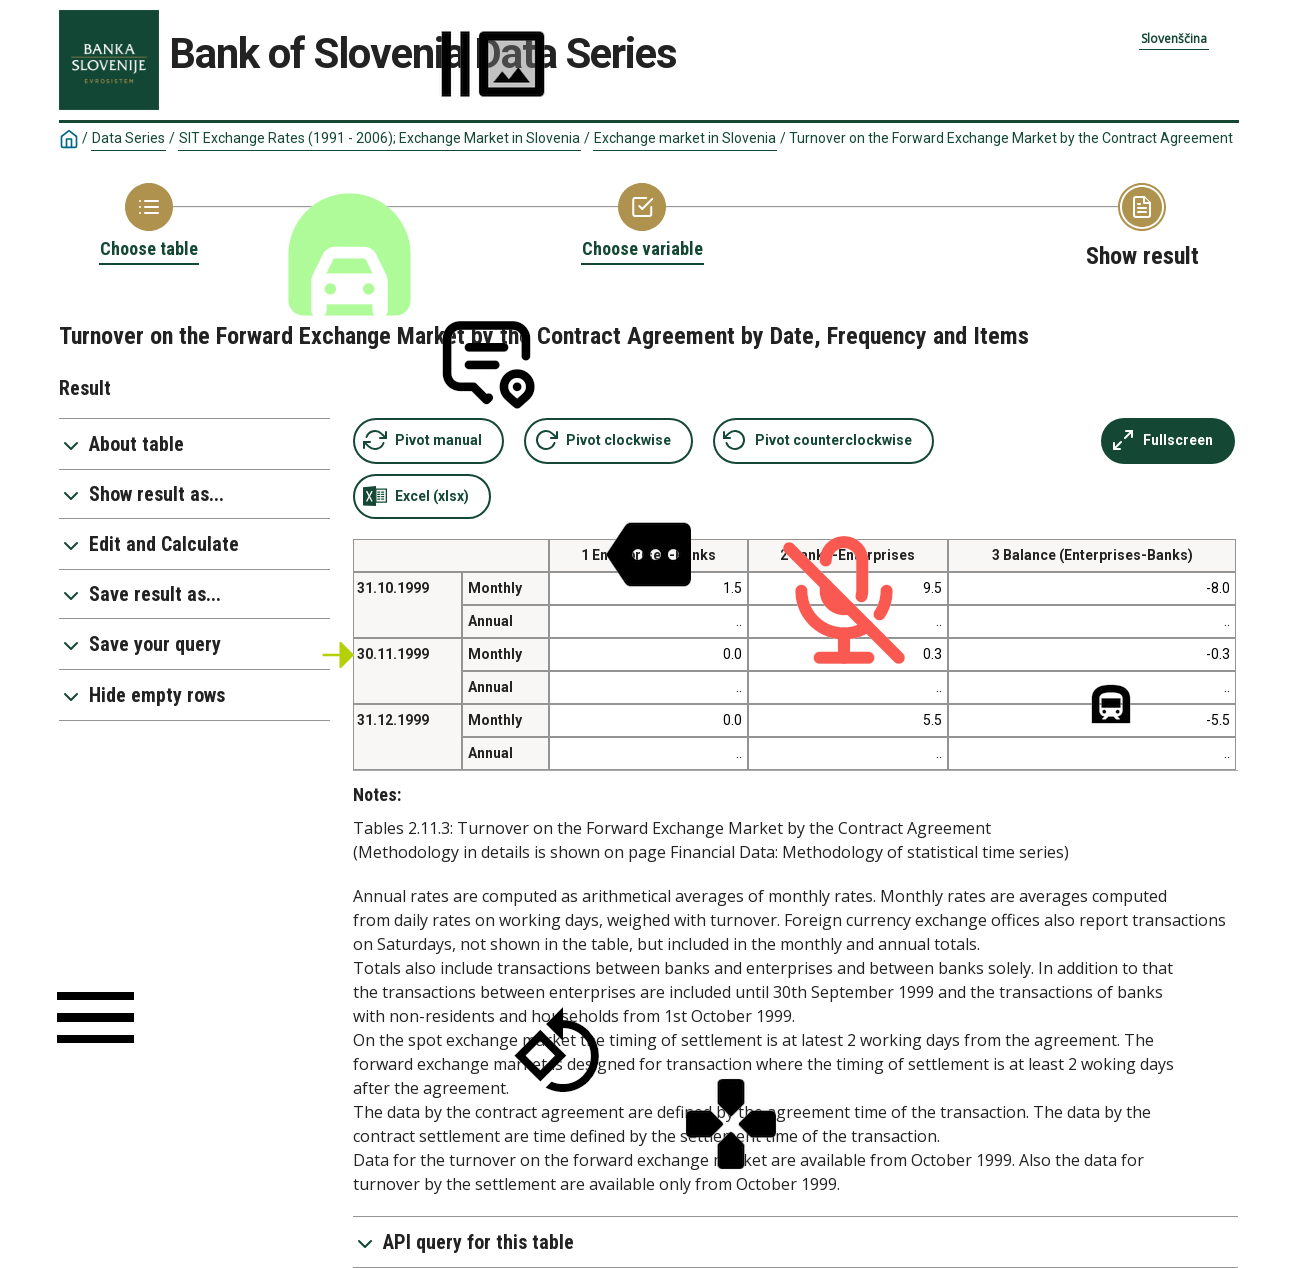 This screenshot has height=1268, width=1297. Describe the element at coordinates (844, 603) in the screenshot. I see `mute your microphone` at that location.